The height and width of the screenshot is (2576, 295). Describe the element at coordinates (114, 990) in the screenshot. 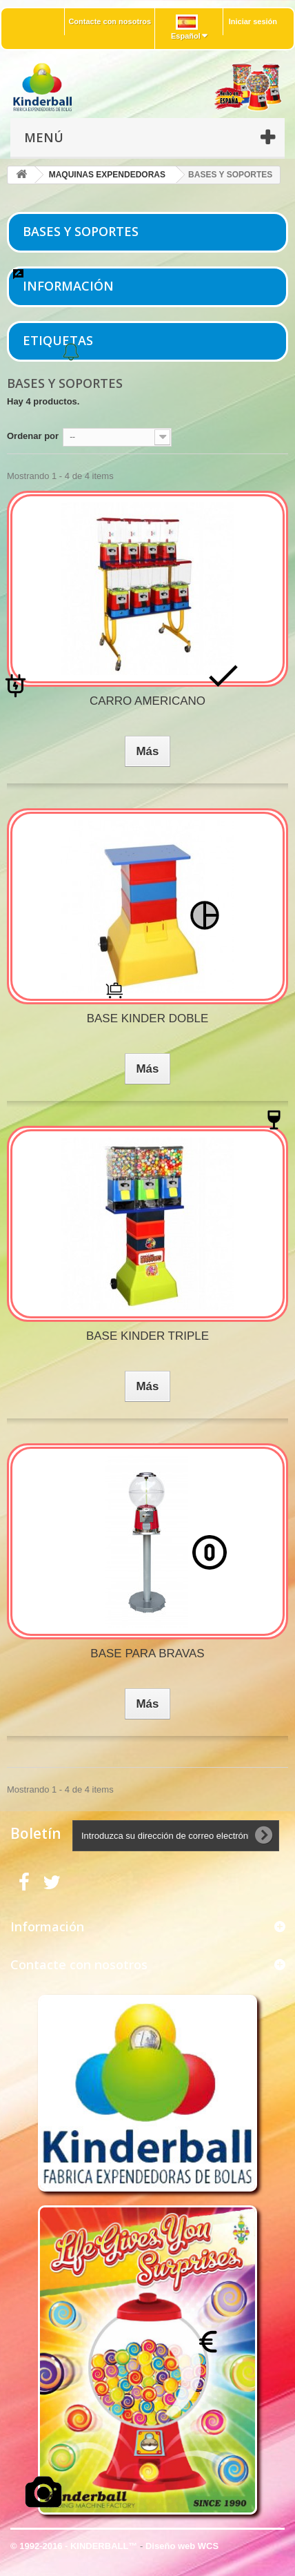

I see `access luggage or baggage services` at that location.